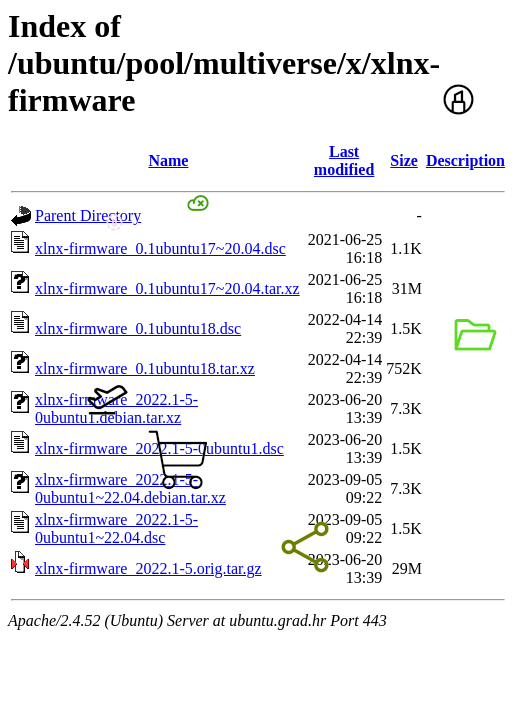 This screenshot has height=720, width=516. Describe the element at coordinates (114, 222) in the screenshot. I see `indicates an unverified or pending user account` at that location.